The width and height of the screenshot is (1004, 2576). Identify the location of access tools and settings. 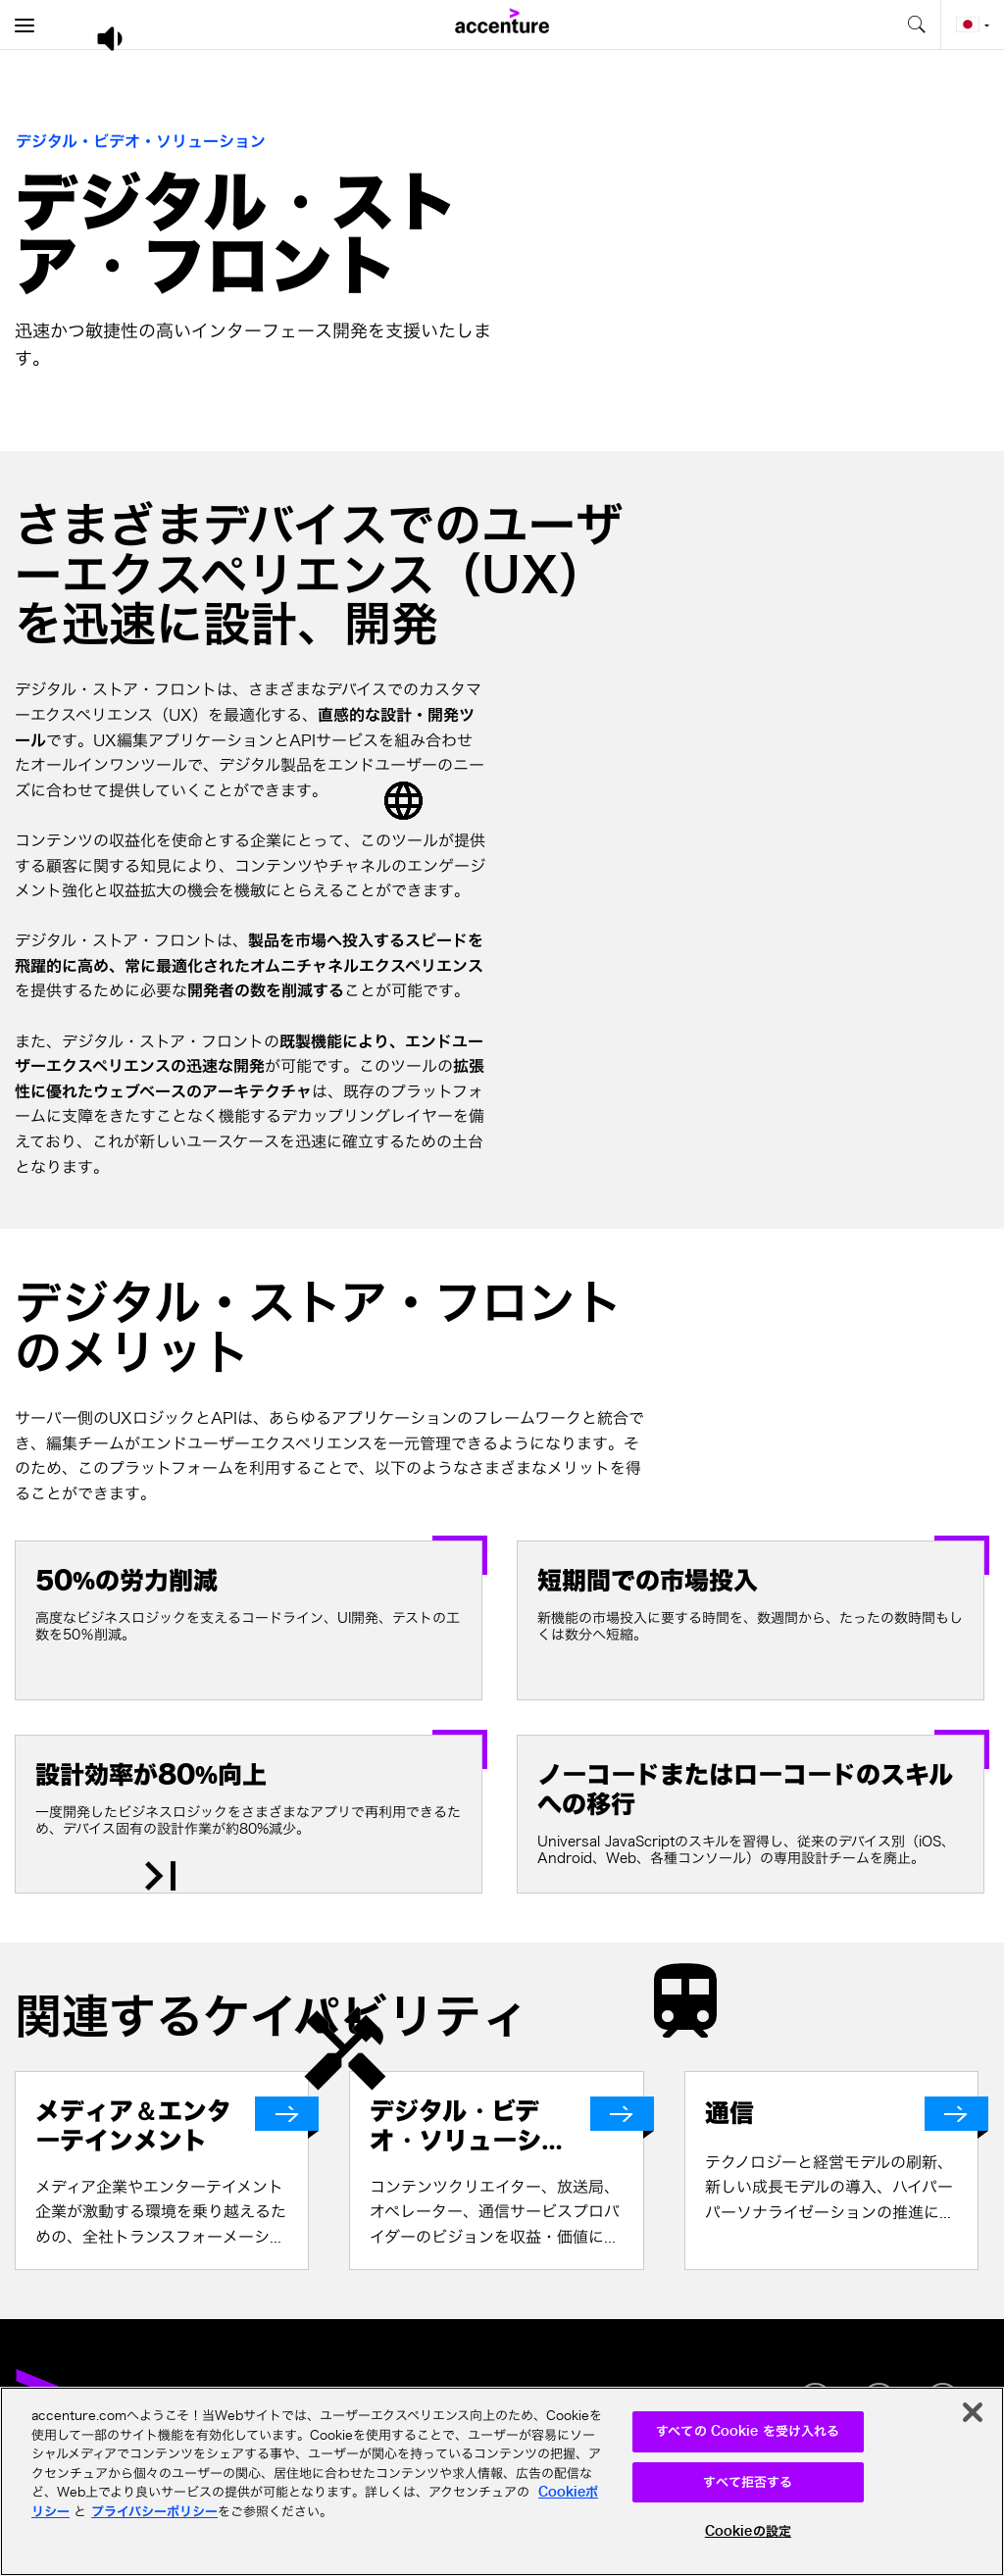
(345, 2049).